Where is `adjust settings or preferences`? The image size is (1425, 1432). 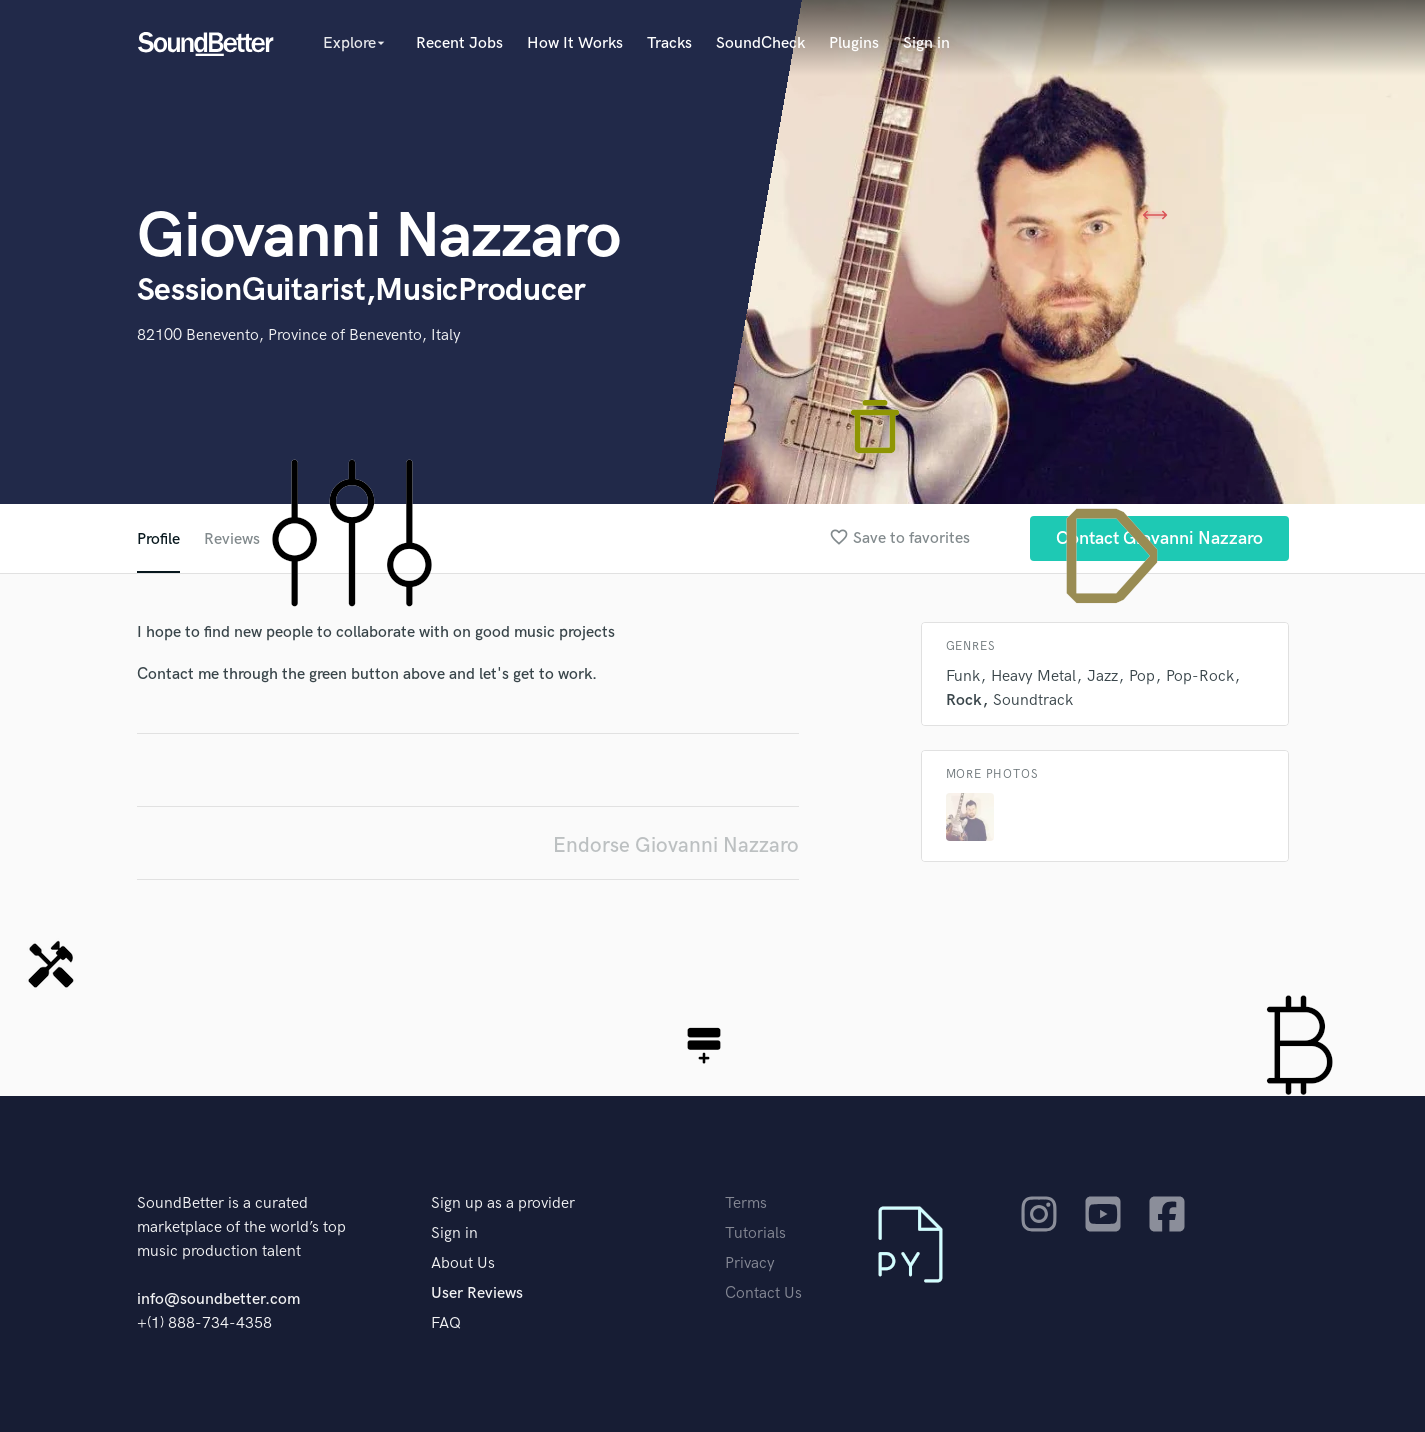 adjust settings or preferences is located at coordinates (352, 533).